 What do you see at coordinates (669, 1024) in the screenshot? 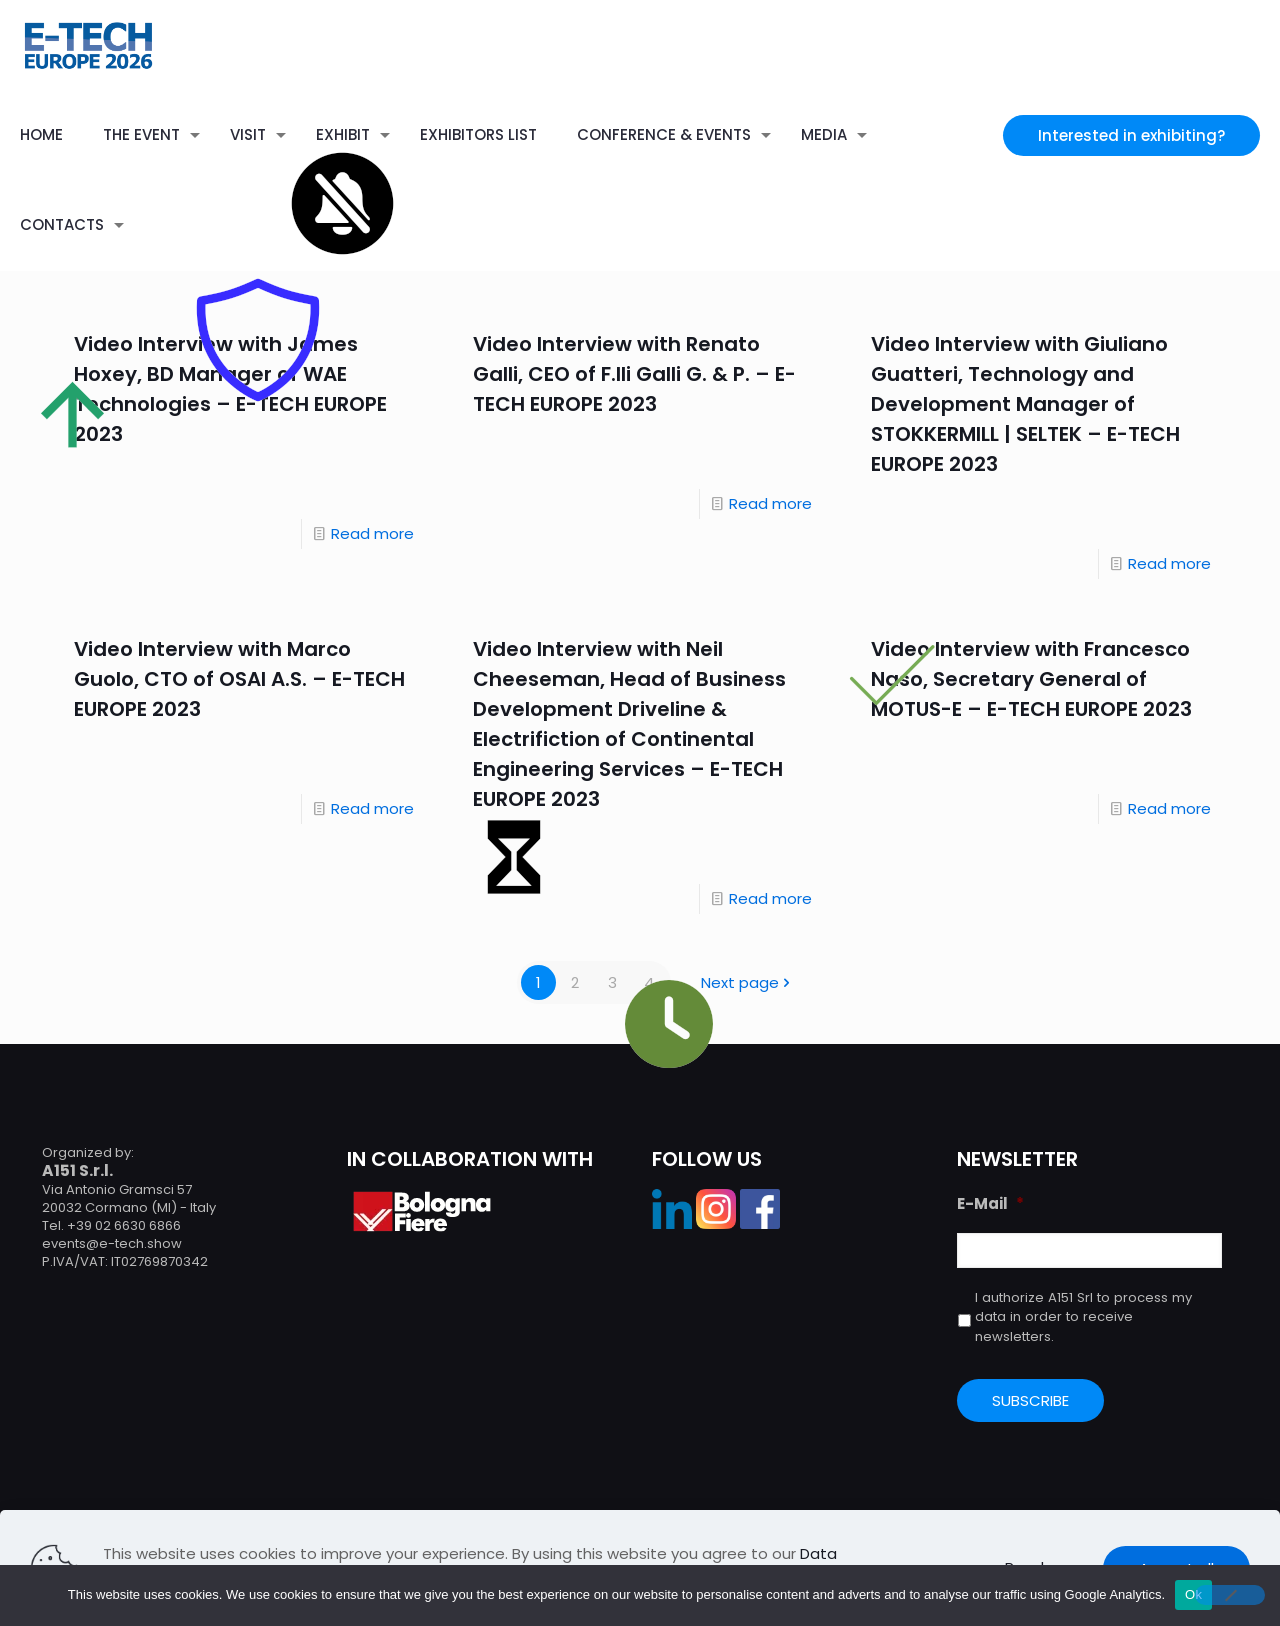
I see `view time or clock settings` at bounding box center [669, 1024].